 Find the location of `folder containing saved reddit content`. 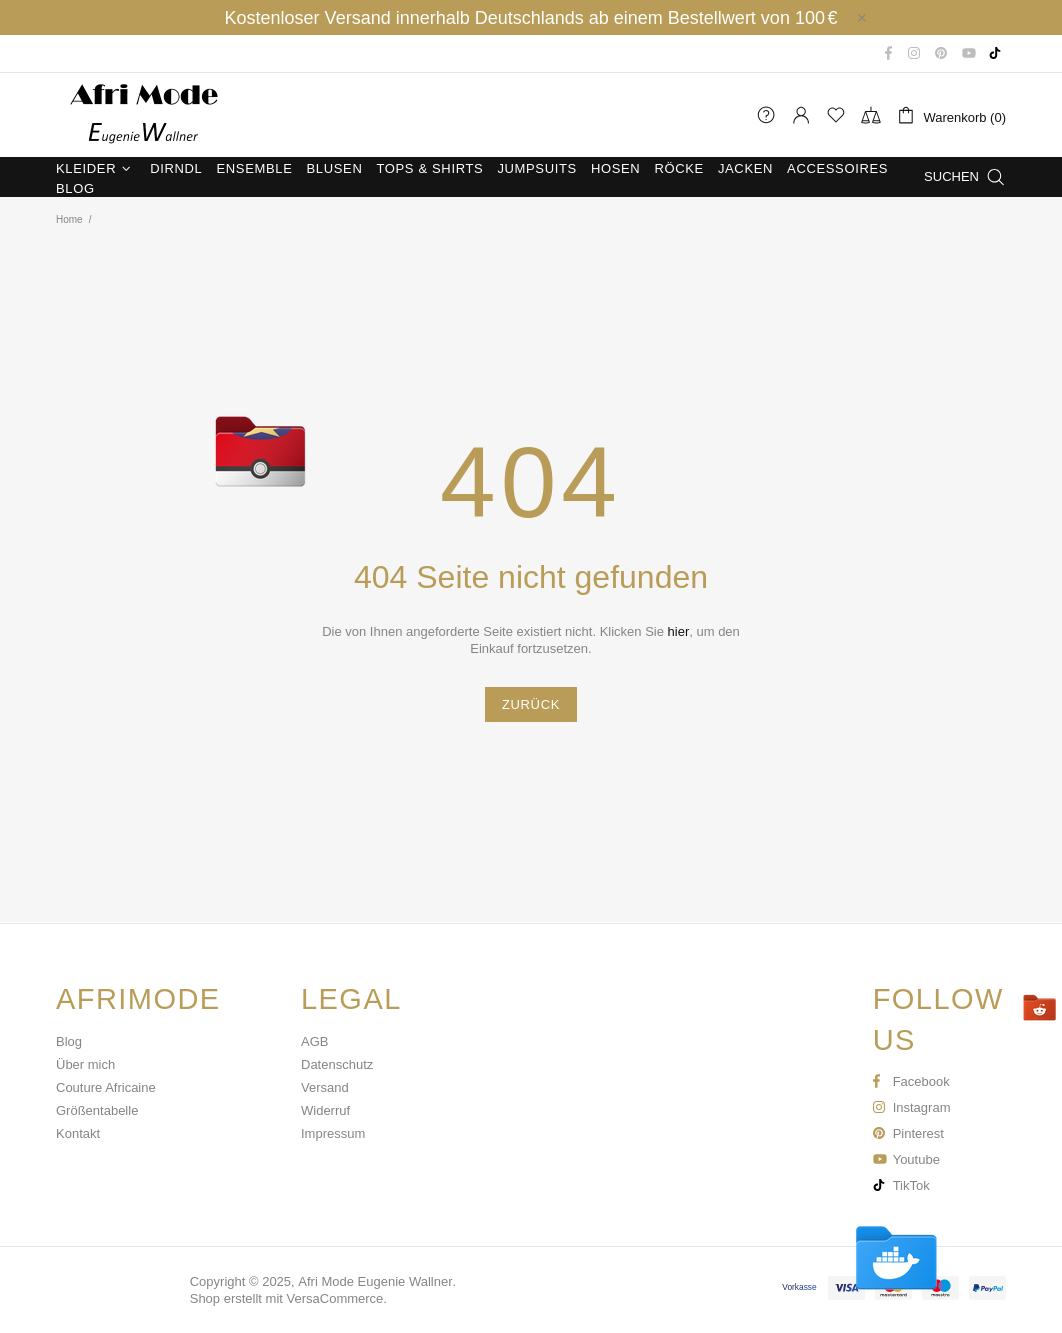

folder containing saved reddit content is located at coordinates (1039, 1008).